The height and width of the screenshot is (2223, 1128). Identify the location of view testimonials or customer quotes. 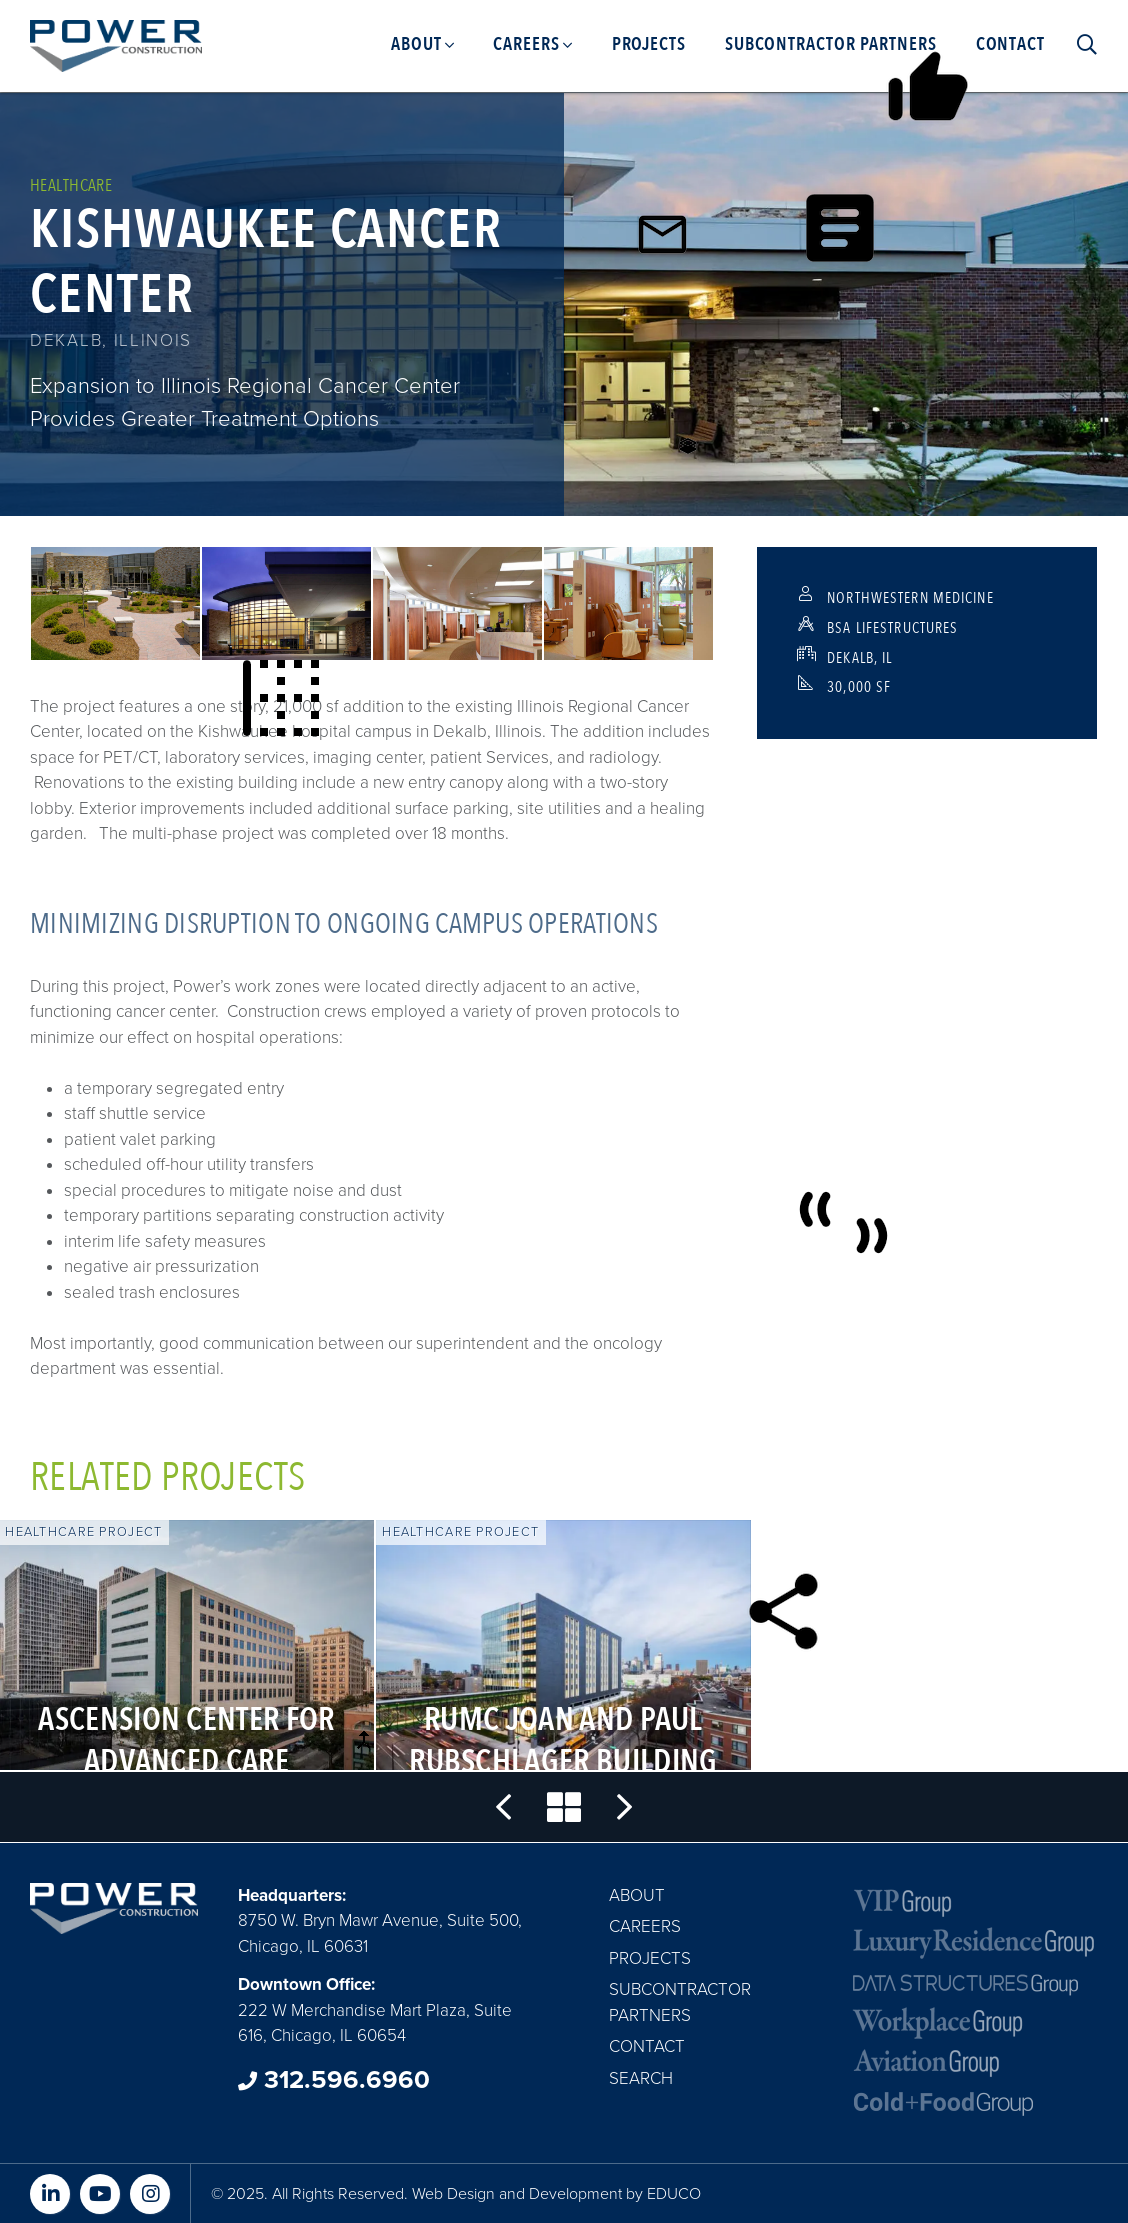
(843, 1222).